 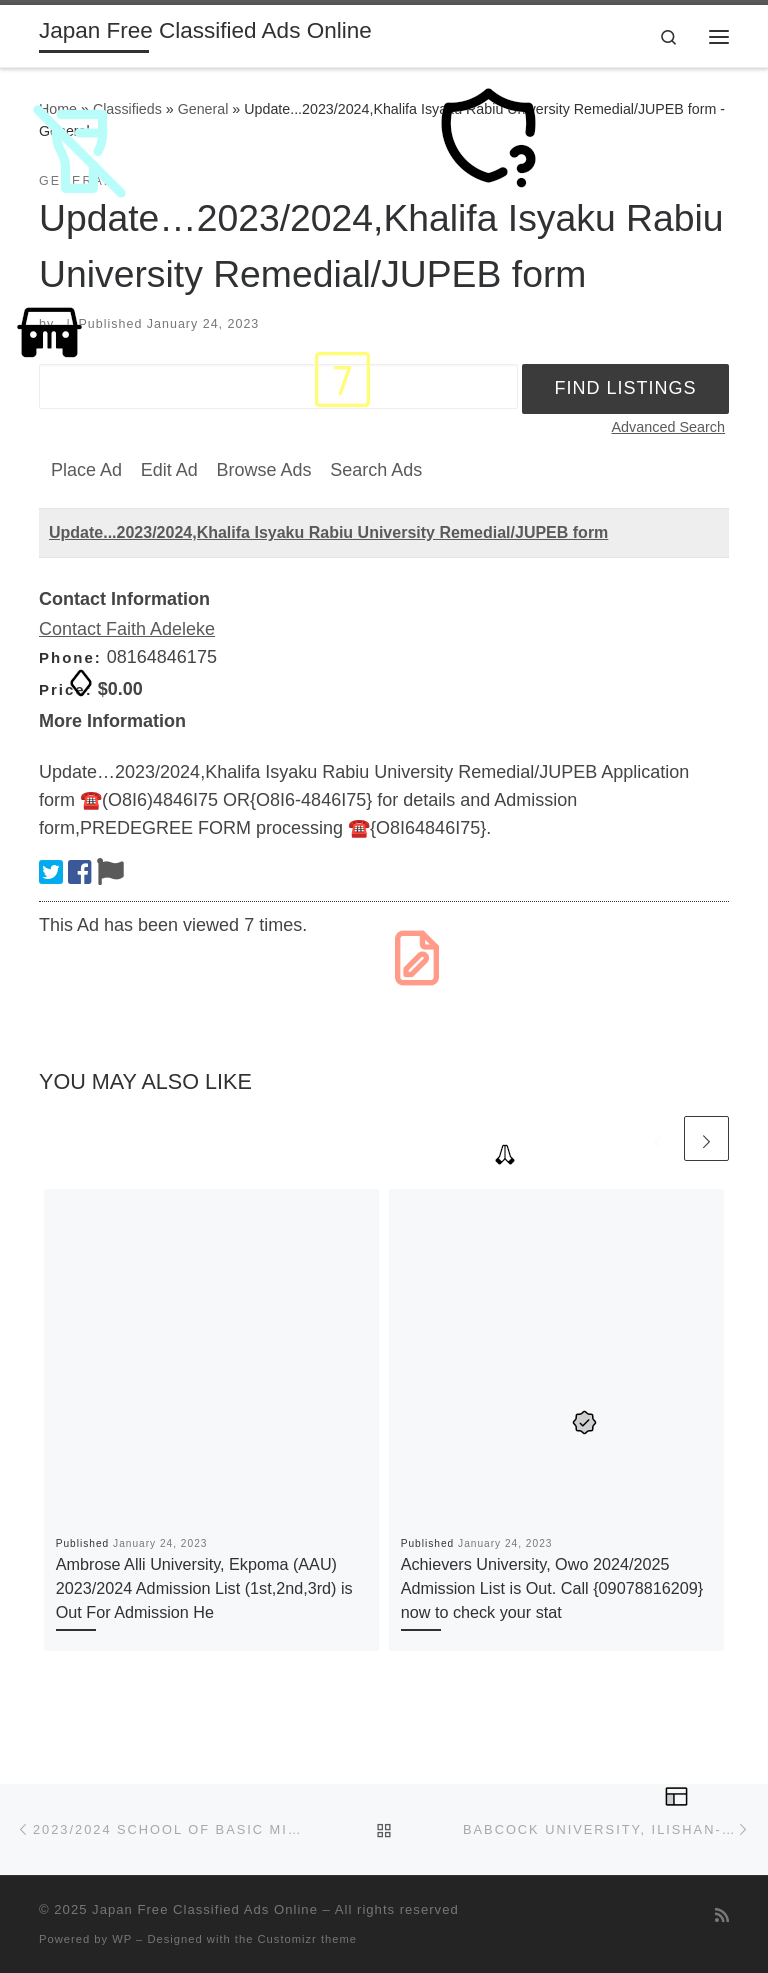 What do you see at coordinates (81, 683) in the screenshot?
I see `access premium or pro features` at bounding box center [81, 683].